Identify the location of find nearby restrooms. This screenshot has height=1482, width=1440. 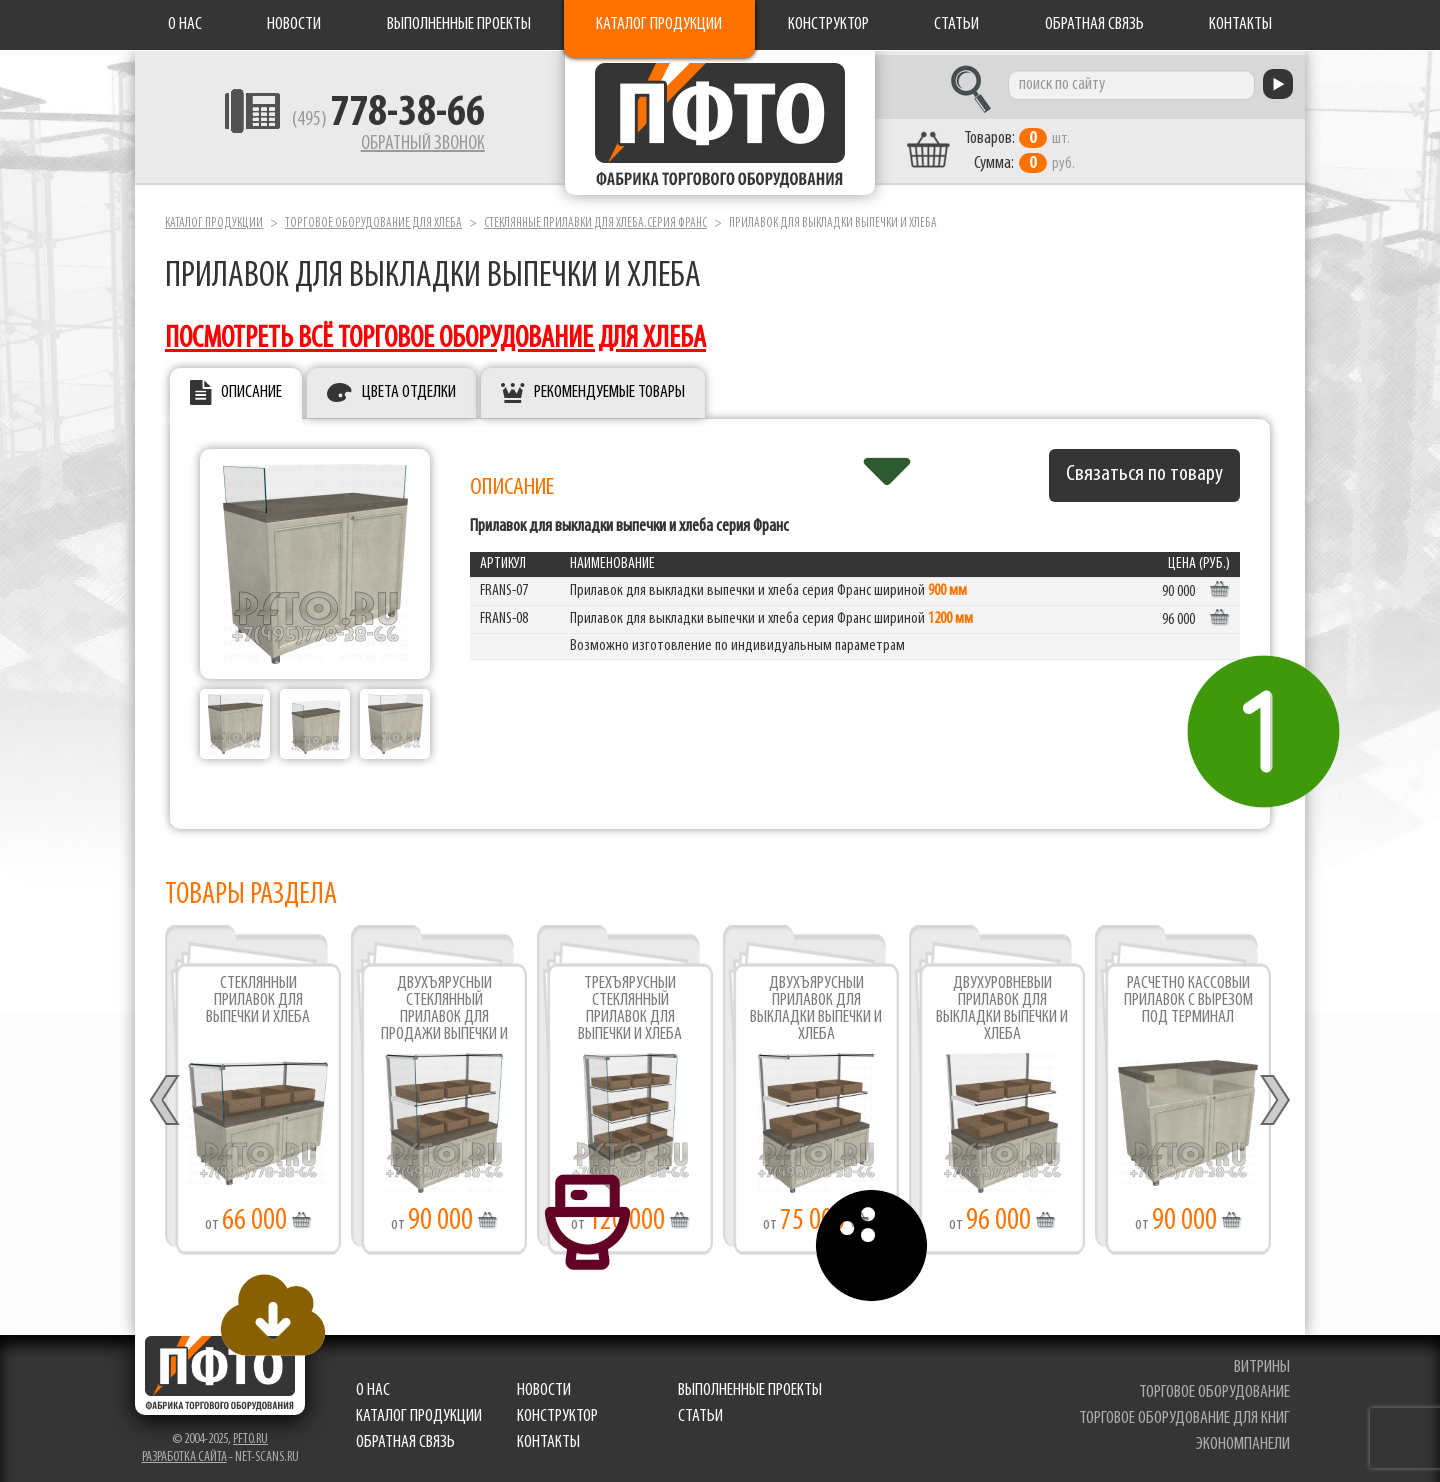
(587, 1220).